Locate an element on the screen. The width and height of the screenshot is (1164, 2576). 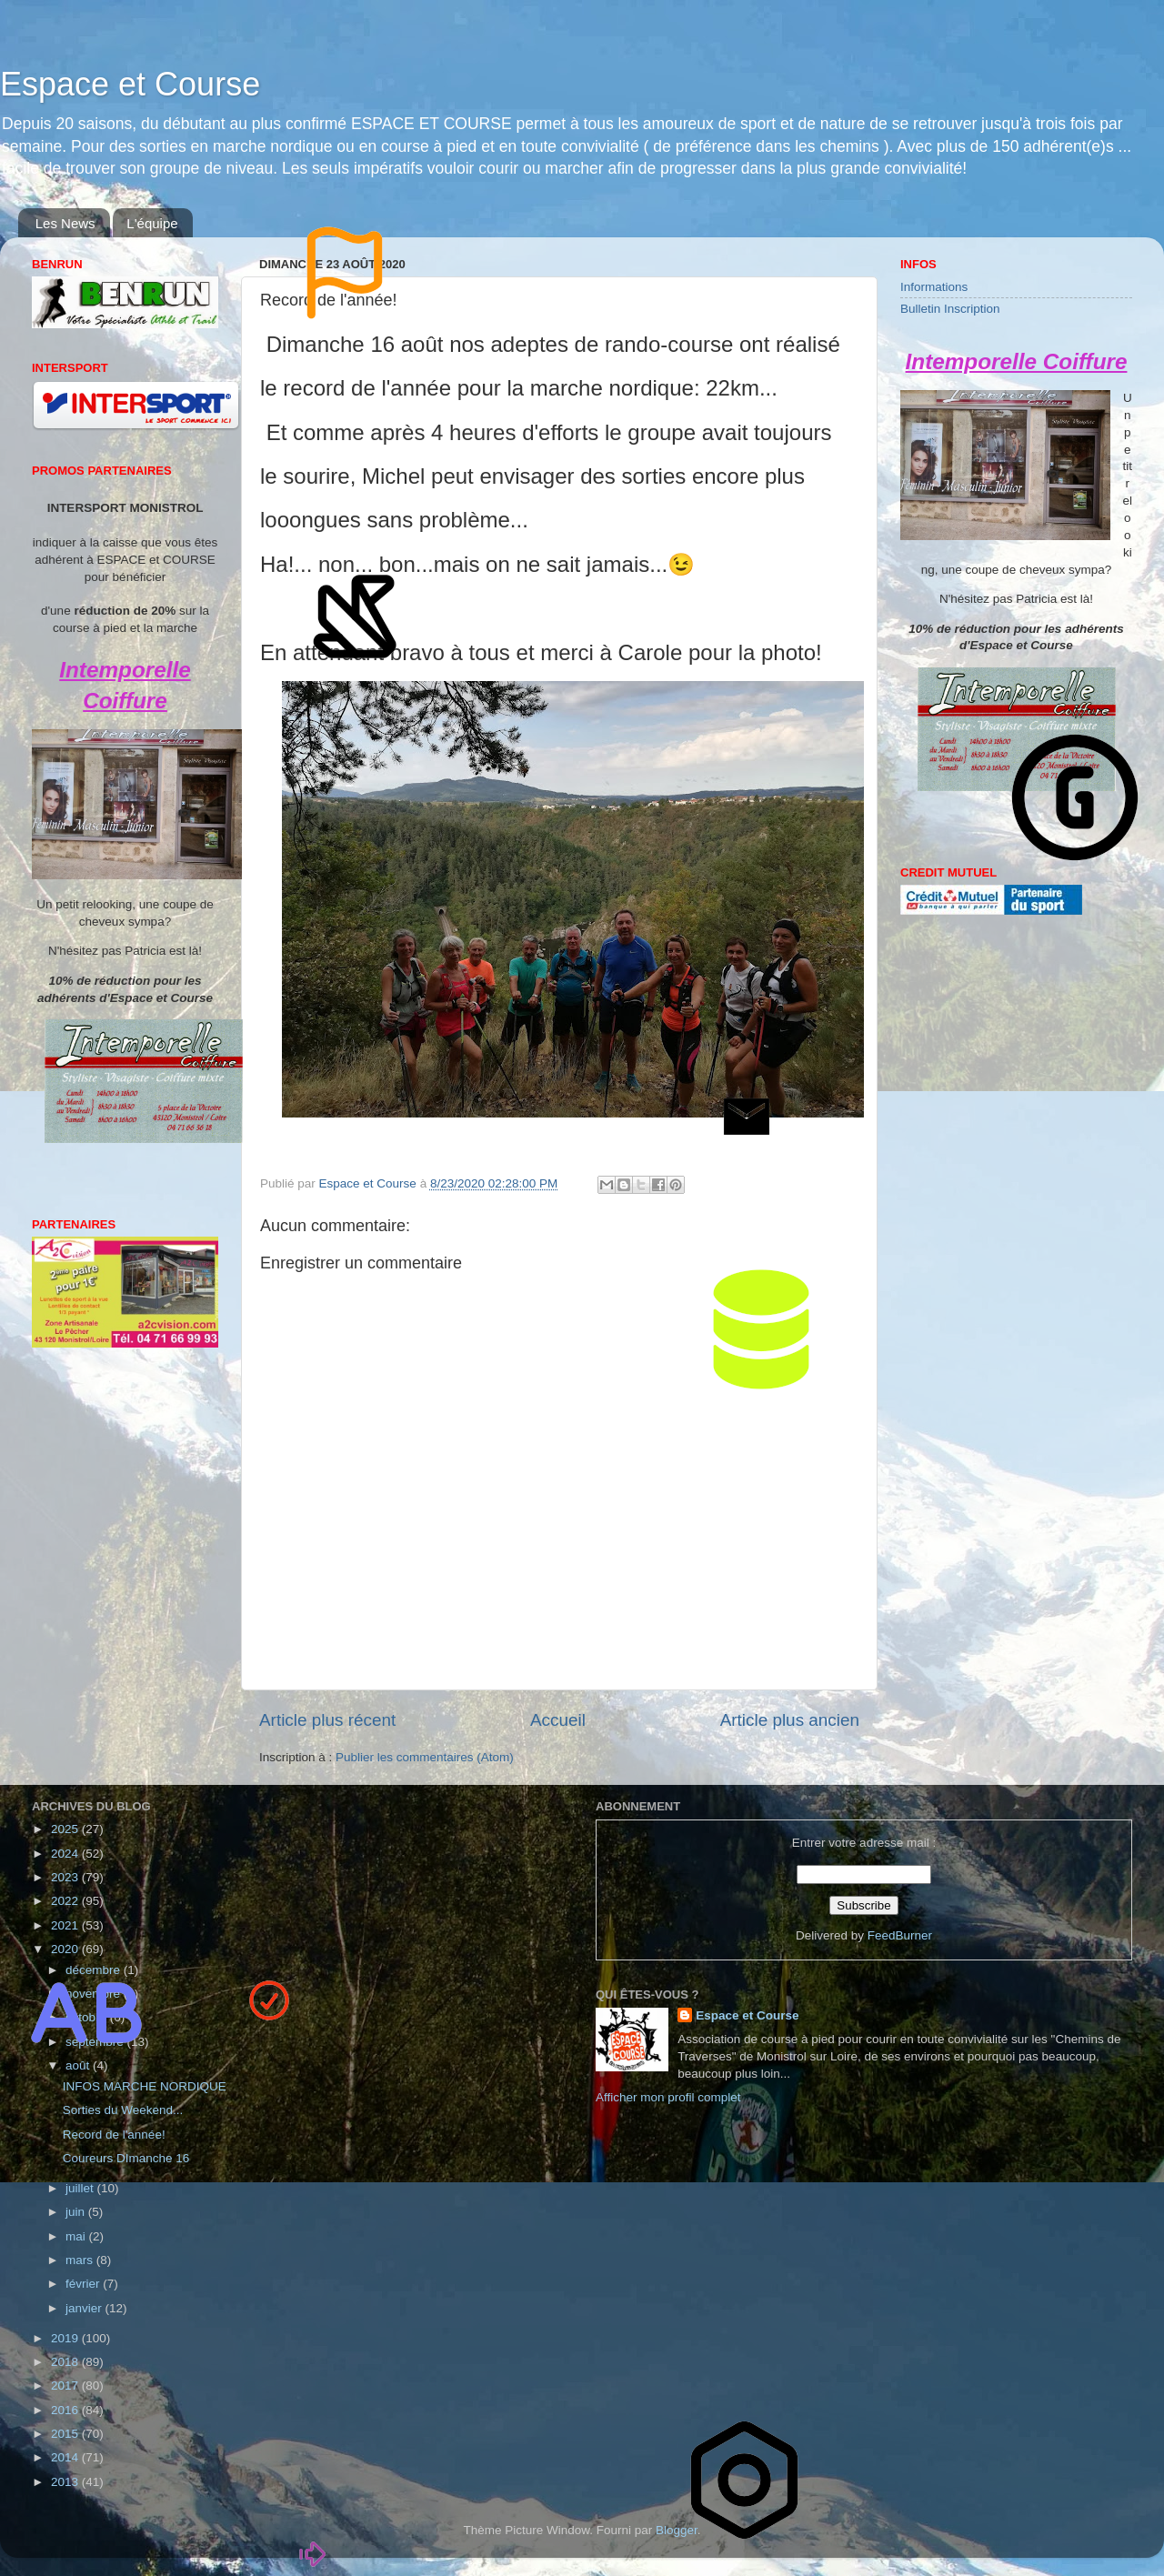
skip to end or jump forward is located at coordinates (312, 2554).